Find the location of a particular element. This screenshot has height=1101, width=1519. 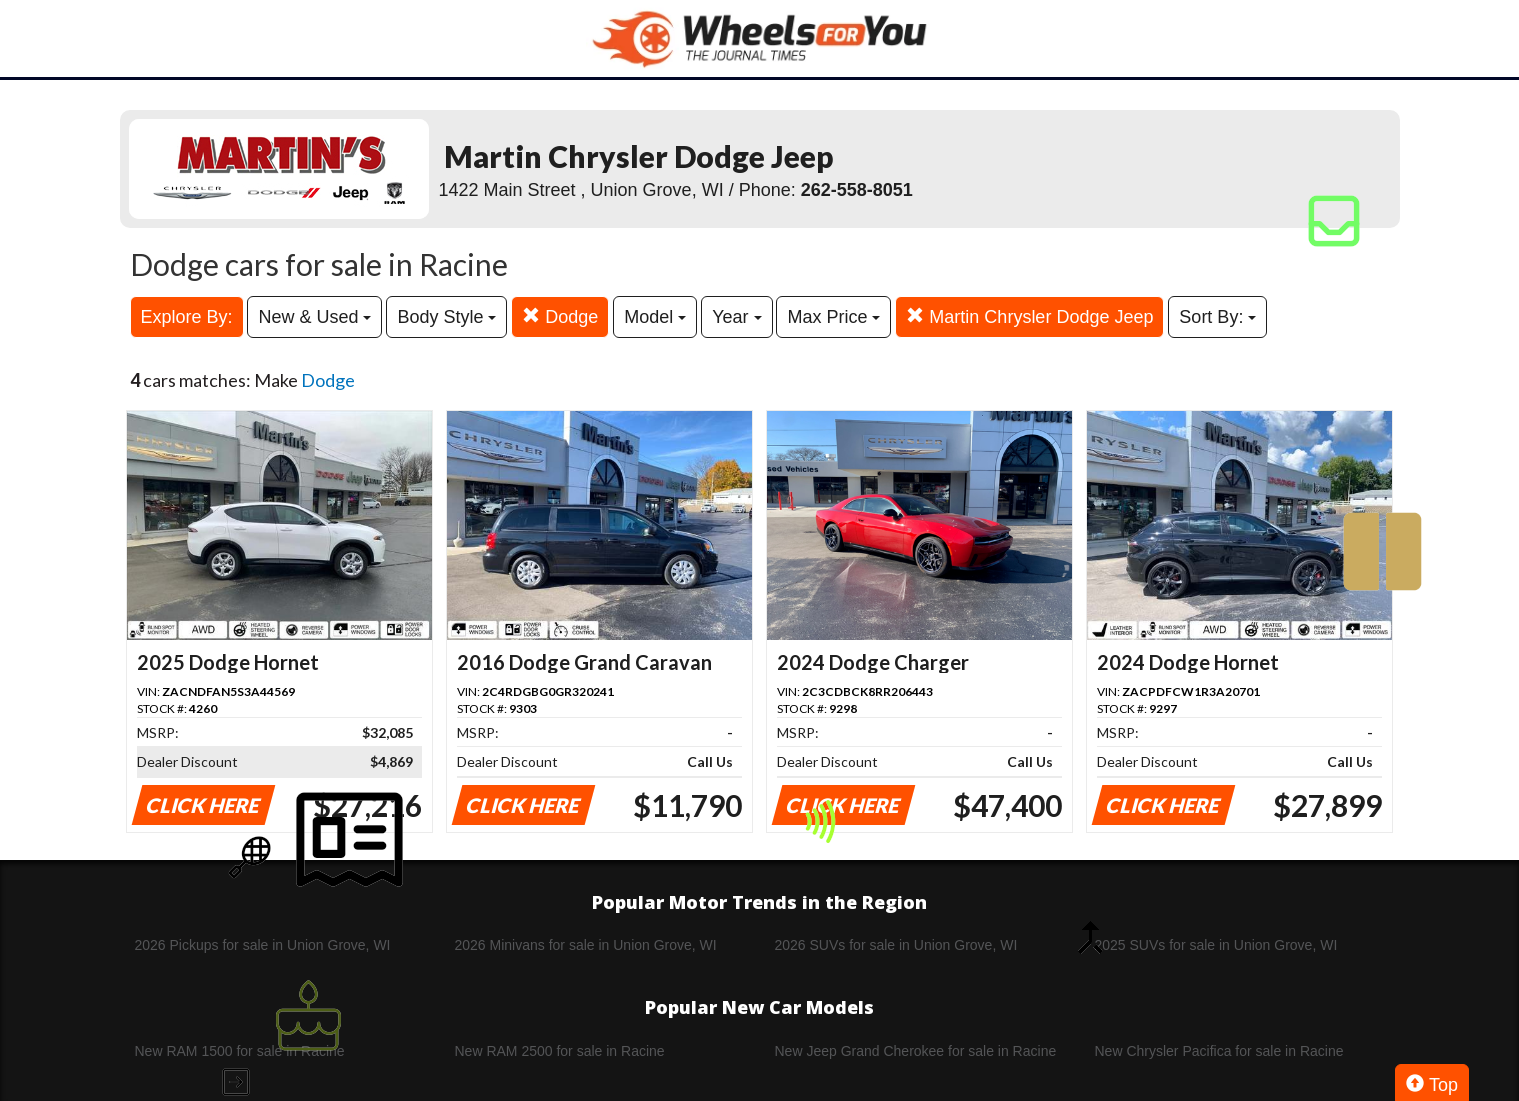

view birthday or celebration reminders is located at coordinates (308, 1020).